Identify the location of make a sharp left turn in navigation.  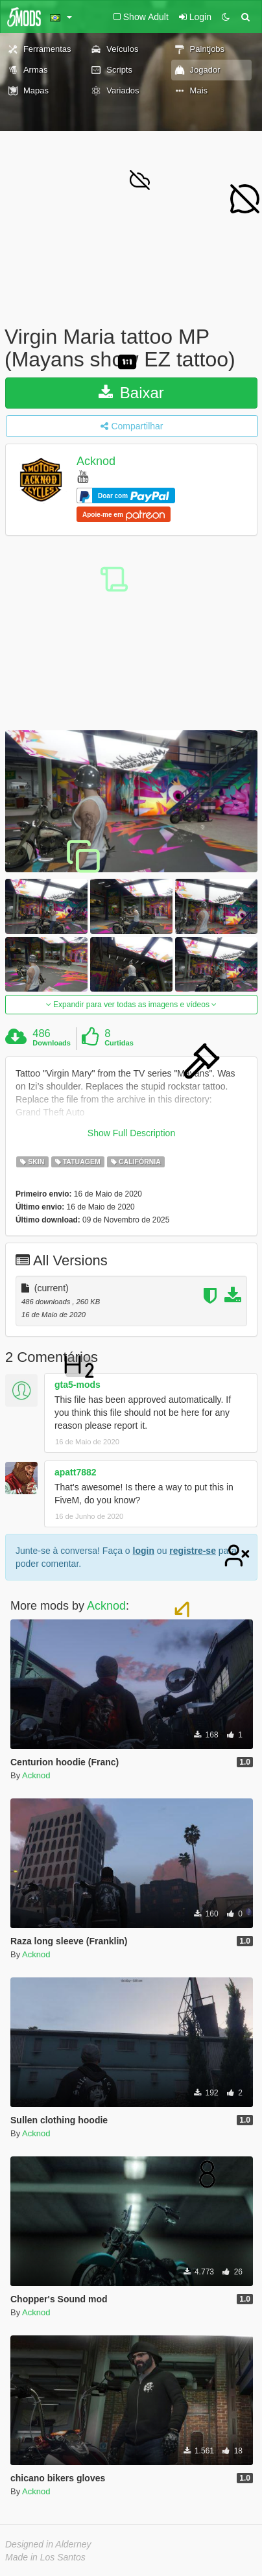
(182, 1609).